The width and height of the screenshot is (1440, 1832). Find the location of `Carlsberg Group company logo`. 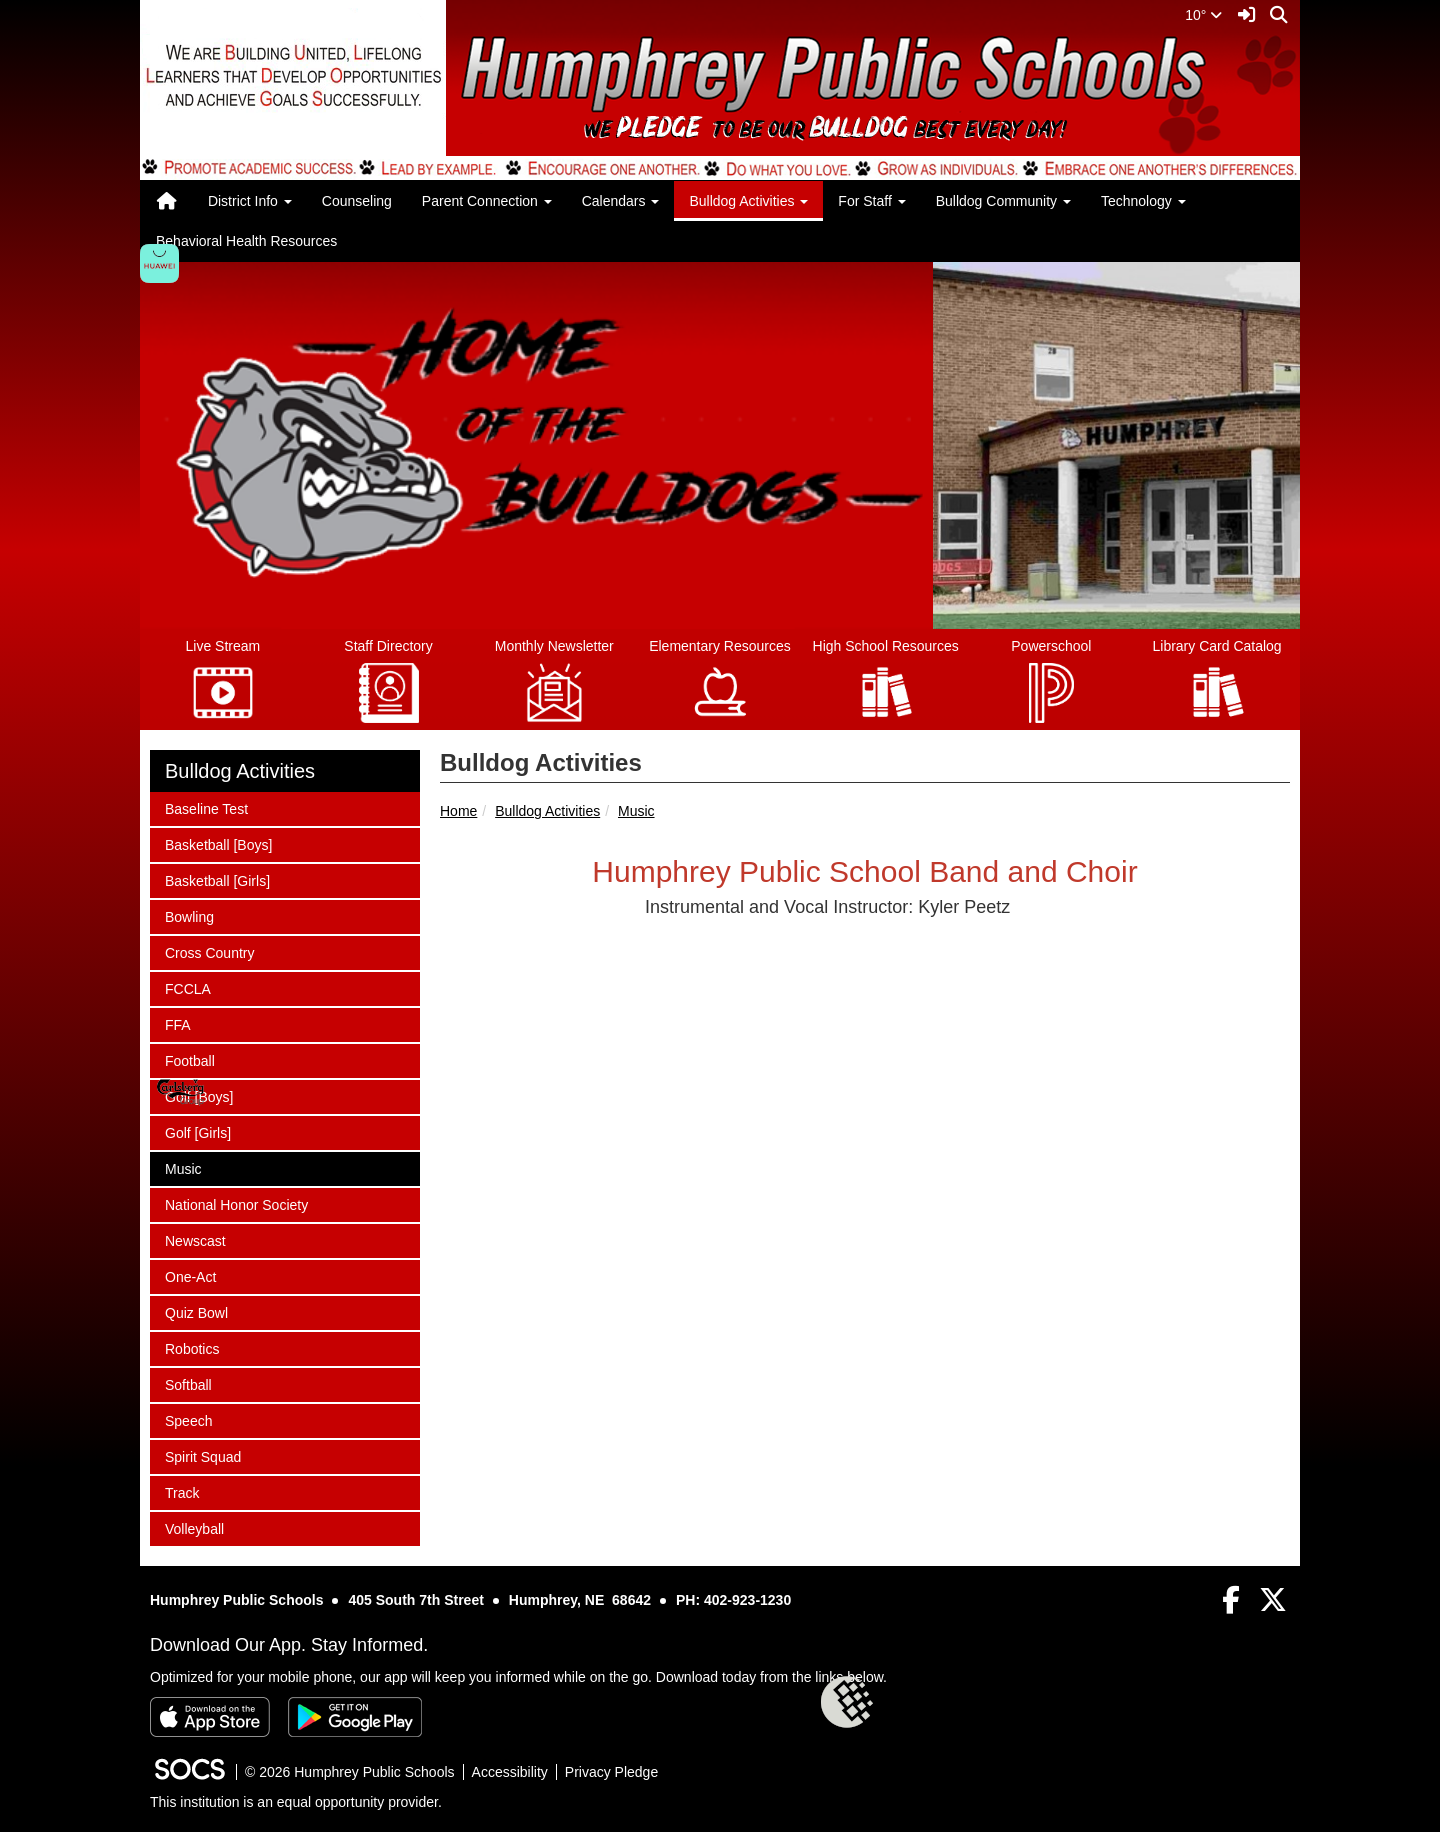

Carlsberg Group company logo is located at coordinates (180, 1092).